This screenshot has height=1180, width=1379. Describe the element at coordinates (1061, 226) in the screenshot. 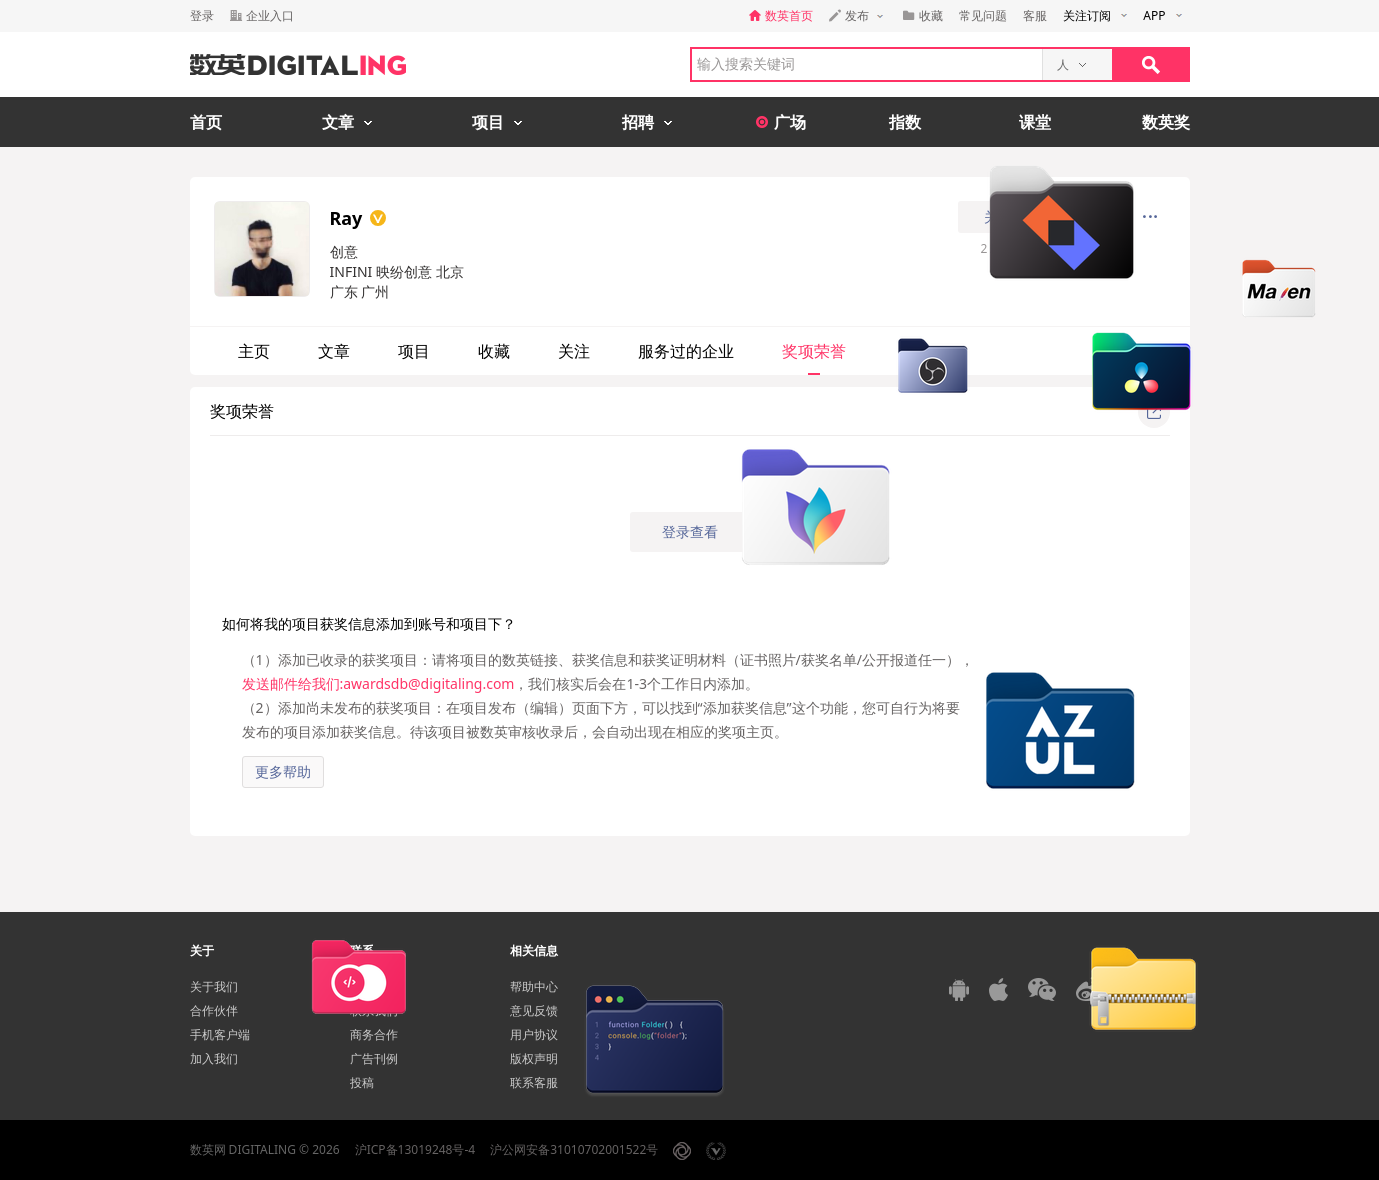

I see `open ktor project folder` at that location.